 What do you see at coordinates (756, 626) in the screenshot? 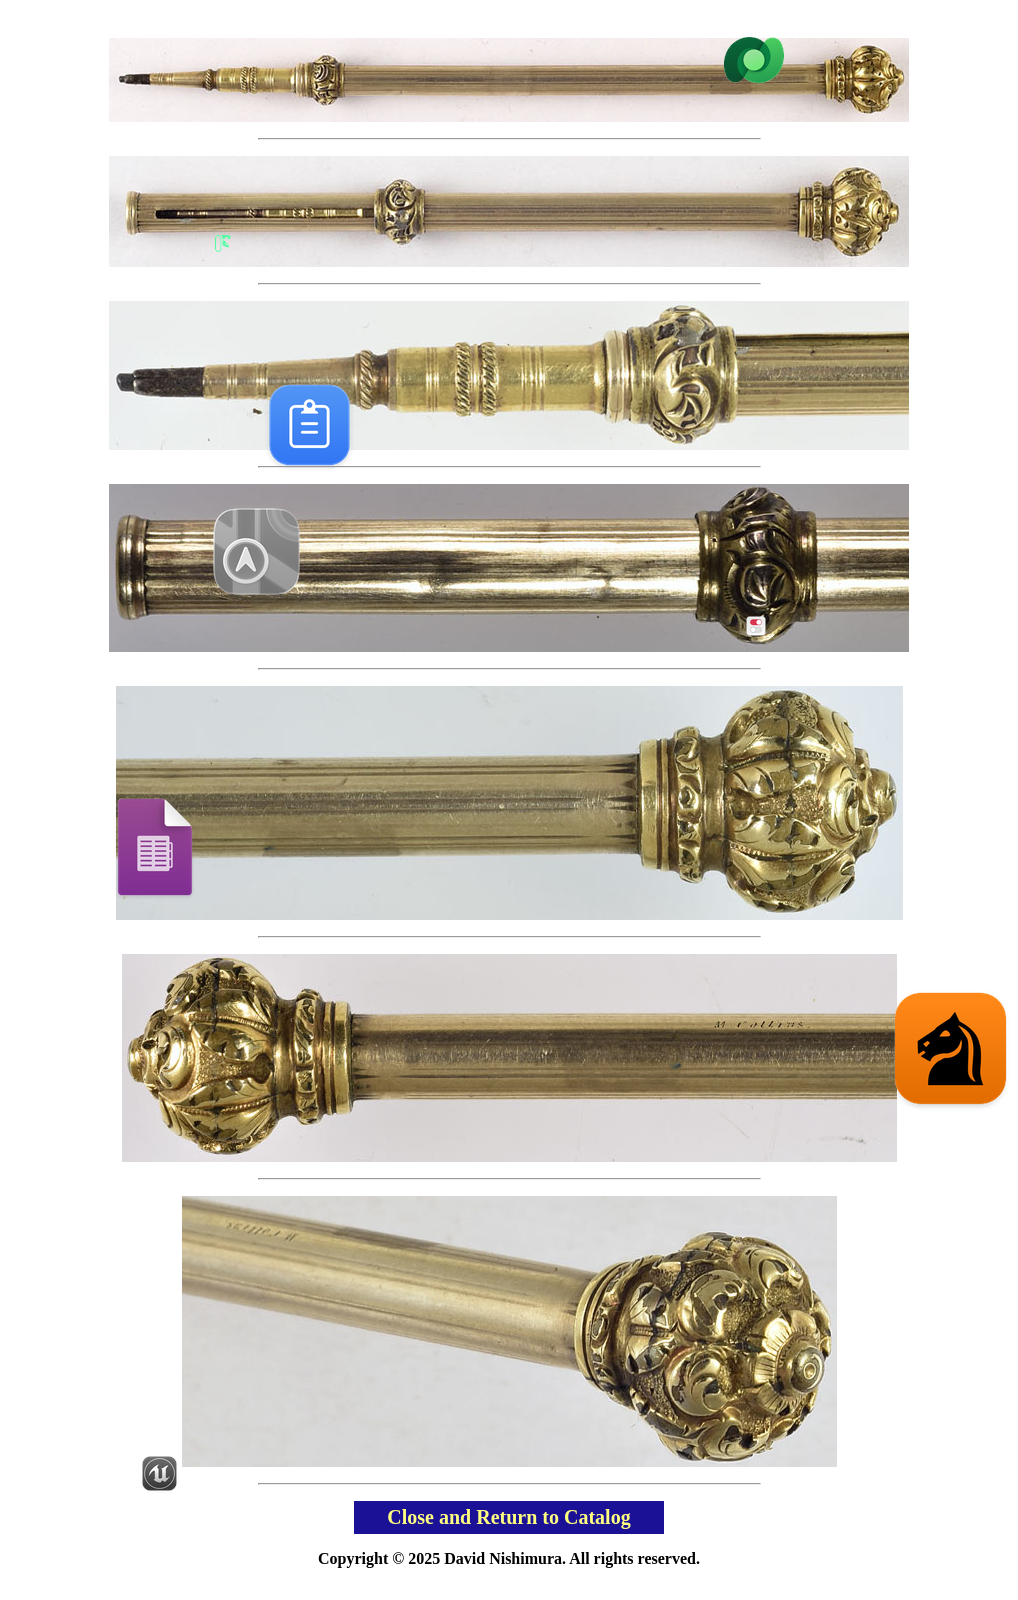
I see `open gnome tweaks to customize system settings` at bounding box center [756, 626].